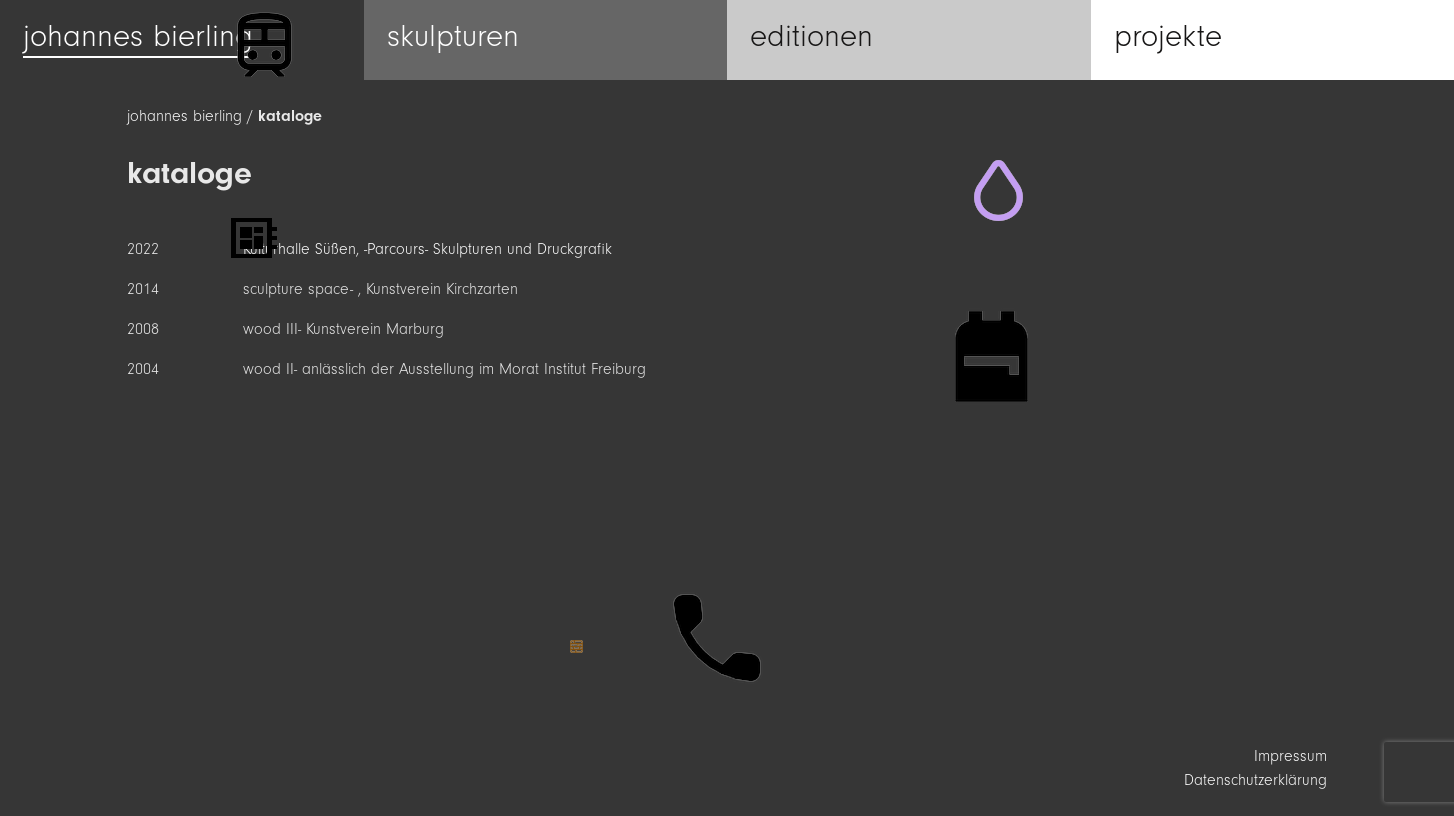 This screenshot has width=1454, height=816. Describe the element at coordinates (991, 356) in the screenshot. I see `access your backpack or stored items` at that location.